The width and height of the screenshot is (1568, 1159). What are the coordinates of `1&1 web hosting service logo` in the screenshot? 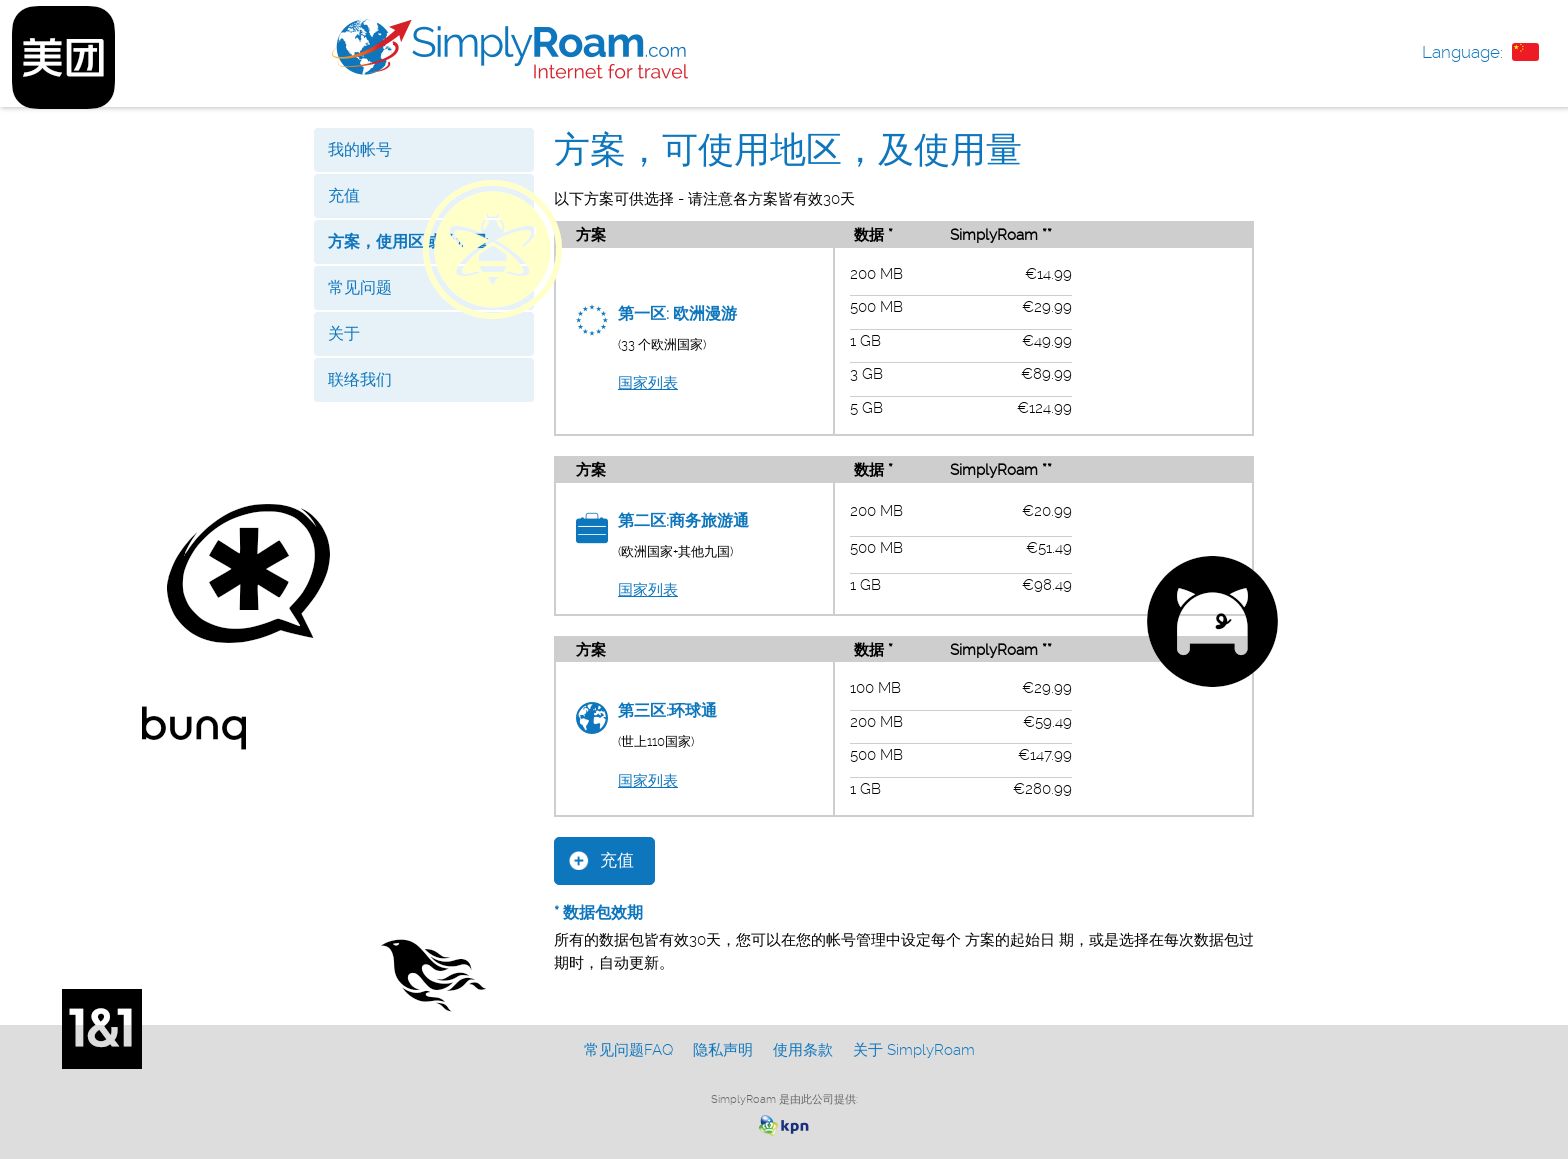 It's located at (102, 1029).